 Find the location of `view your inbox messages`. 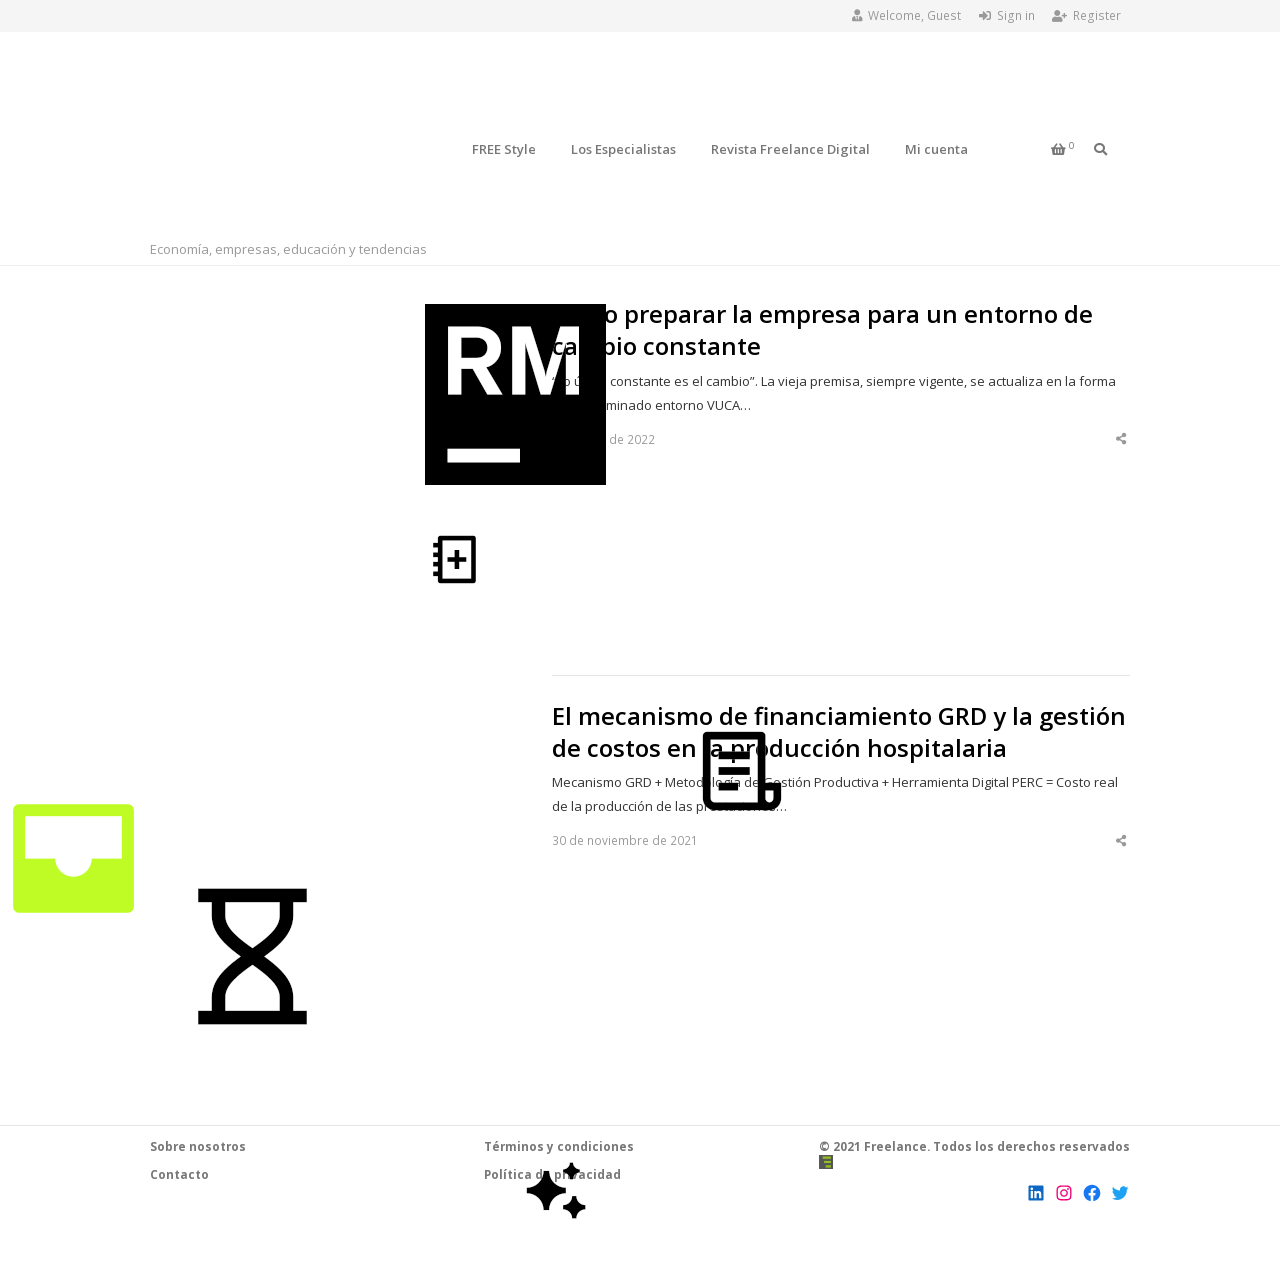

view your inbox messages is located at coordinates (73, 858).